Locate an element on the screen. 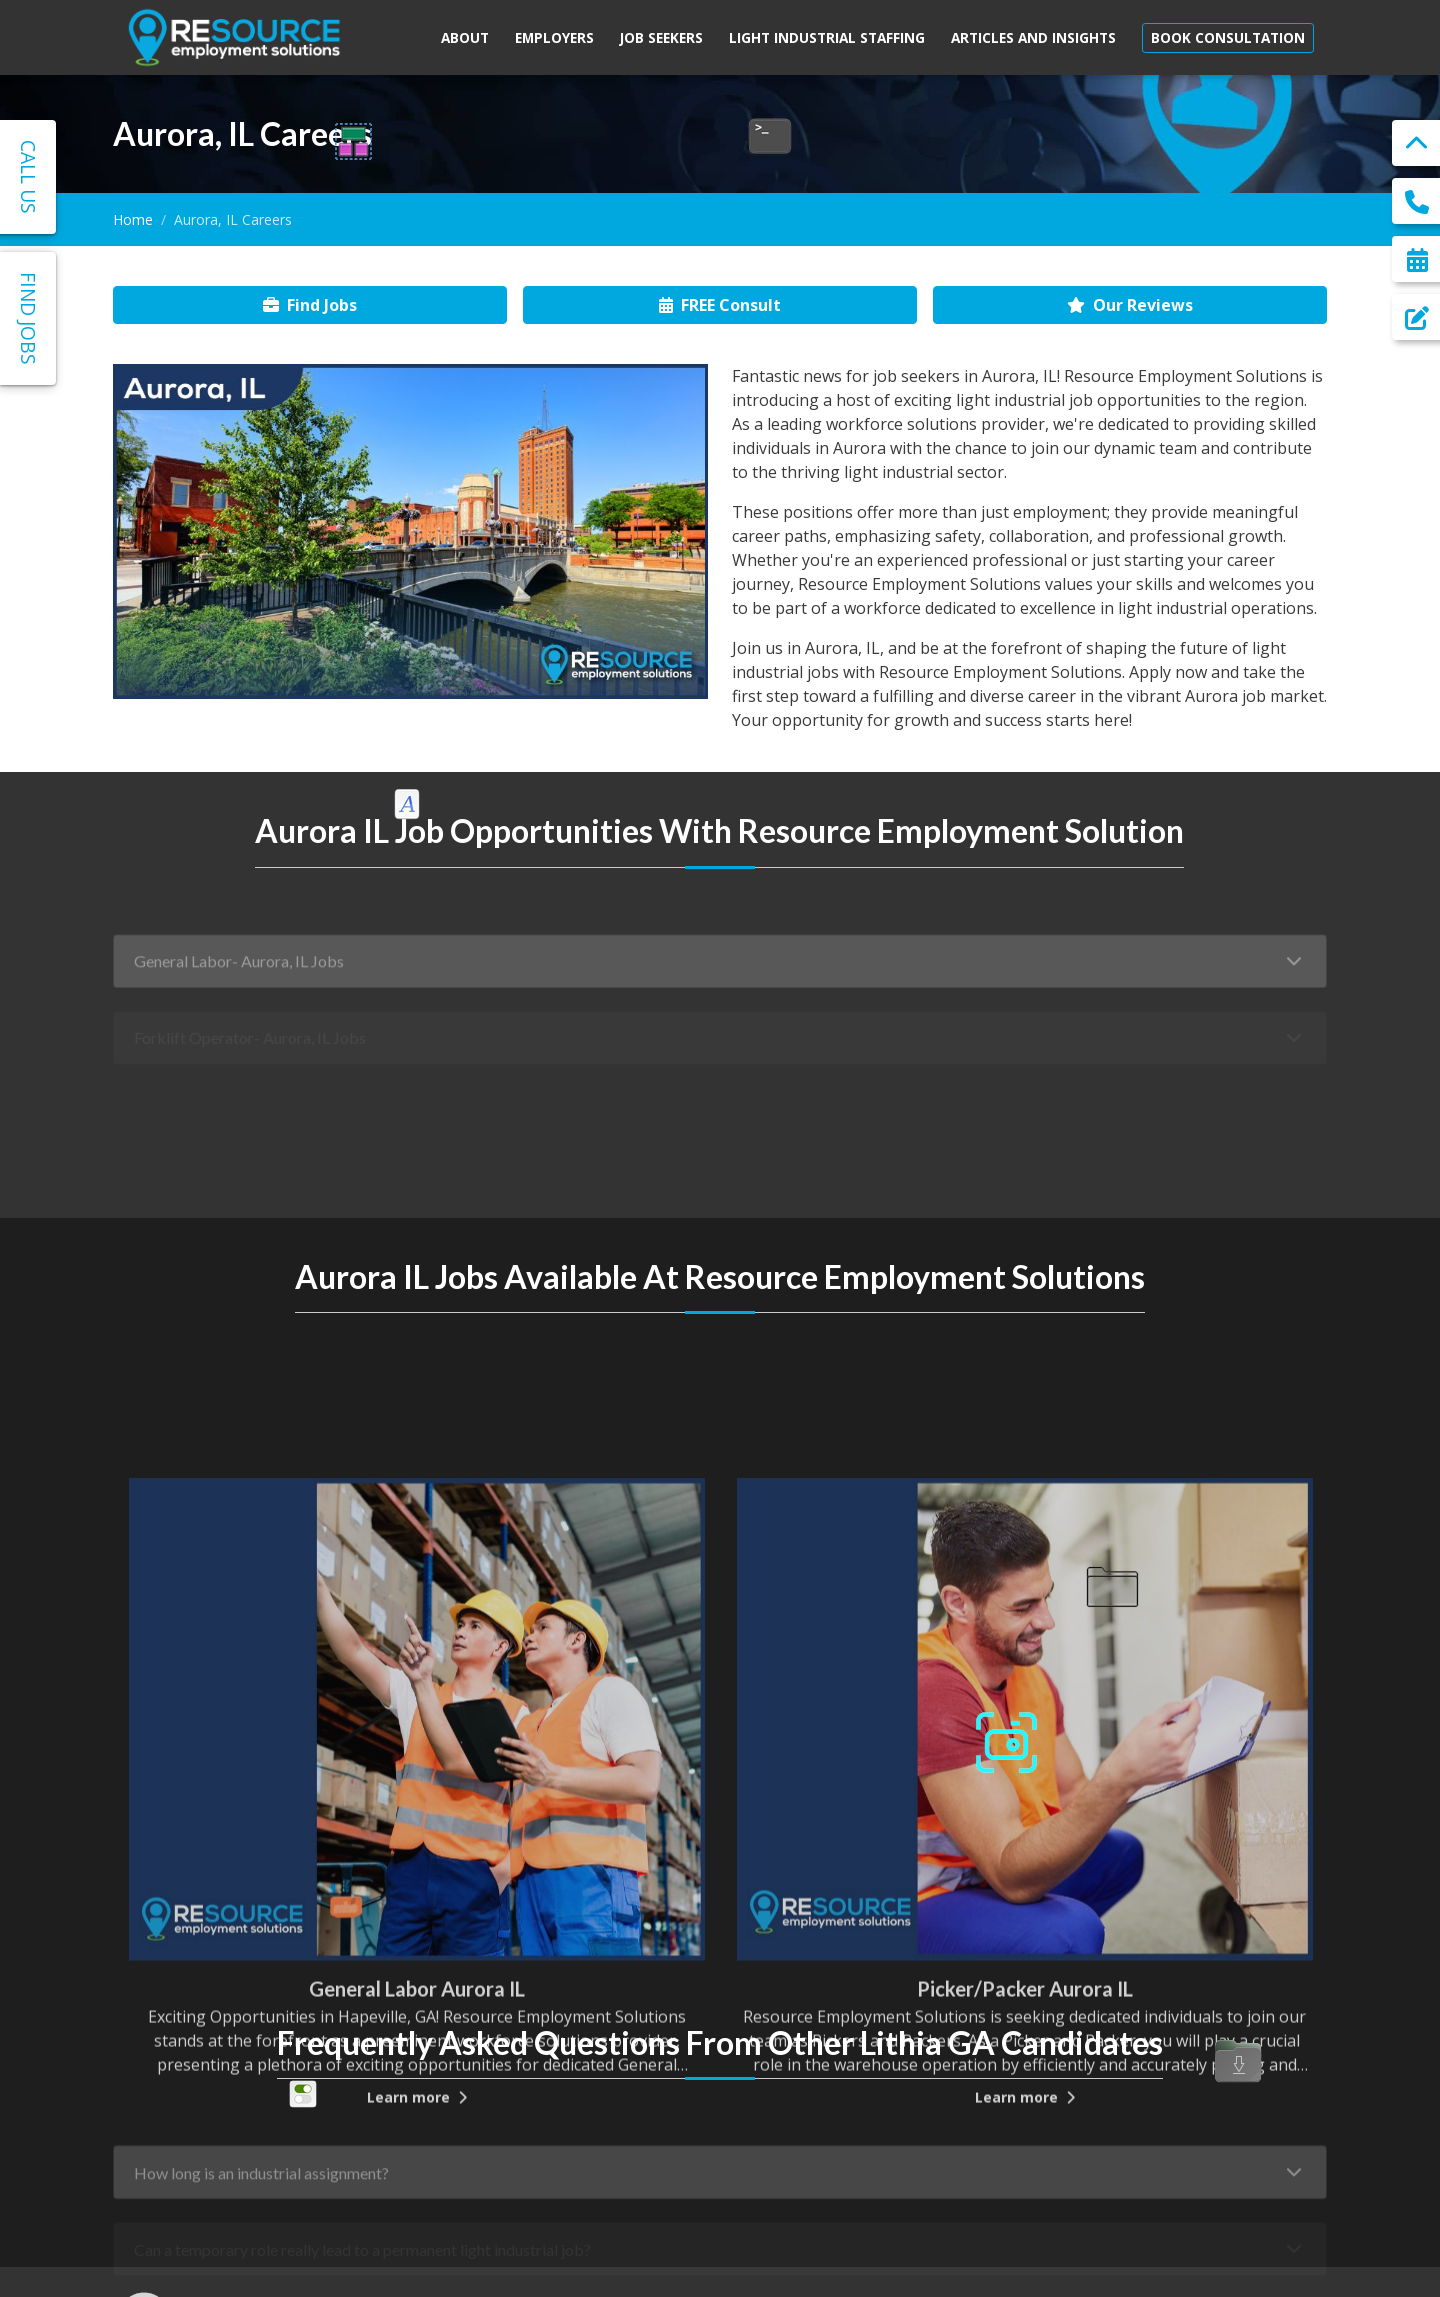 The height and width of the screenshot is (2297, 1440). select all items in the current view is located at coordinates (353, 141).